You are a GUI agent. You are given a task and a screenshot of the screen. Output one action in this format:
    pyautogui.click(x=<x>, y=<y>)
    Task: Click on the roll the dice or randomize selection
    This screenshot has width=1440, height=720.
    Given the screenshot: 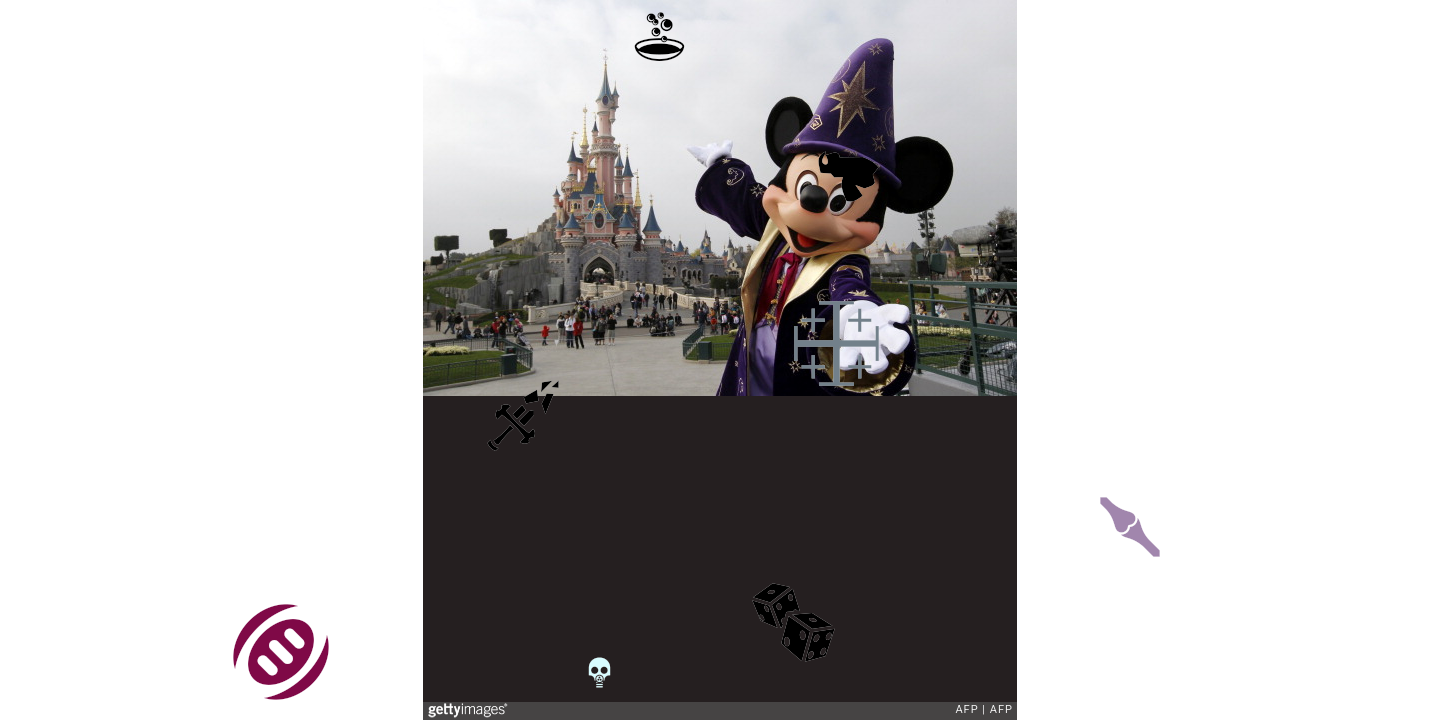 What is the action you would take?
    pyautogui.click(x=793, y=622)
    